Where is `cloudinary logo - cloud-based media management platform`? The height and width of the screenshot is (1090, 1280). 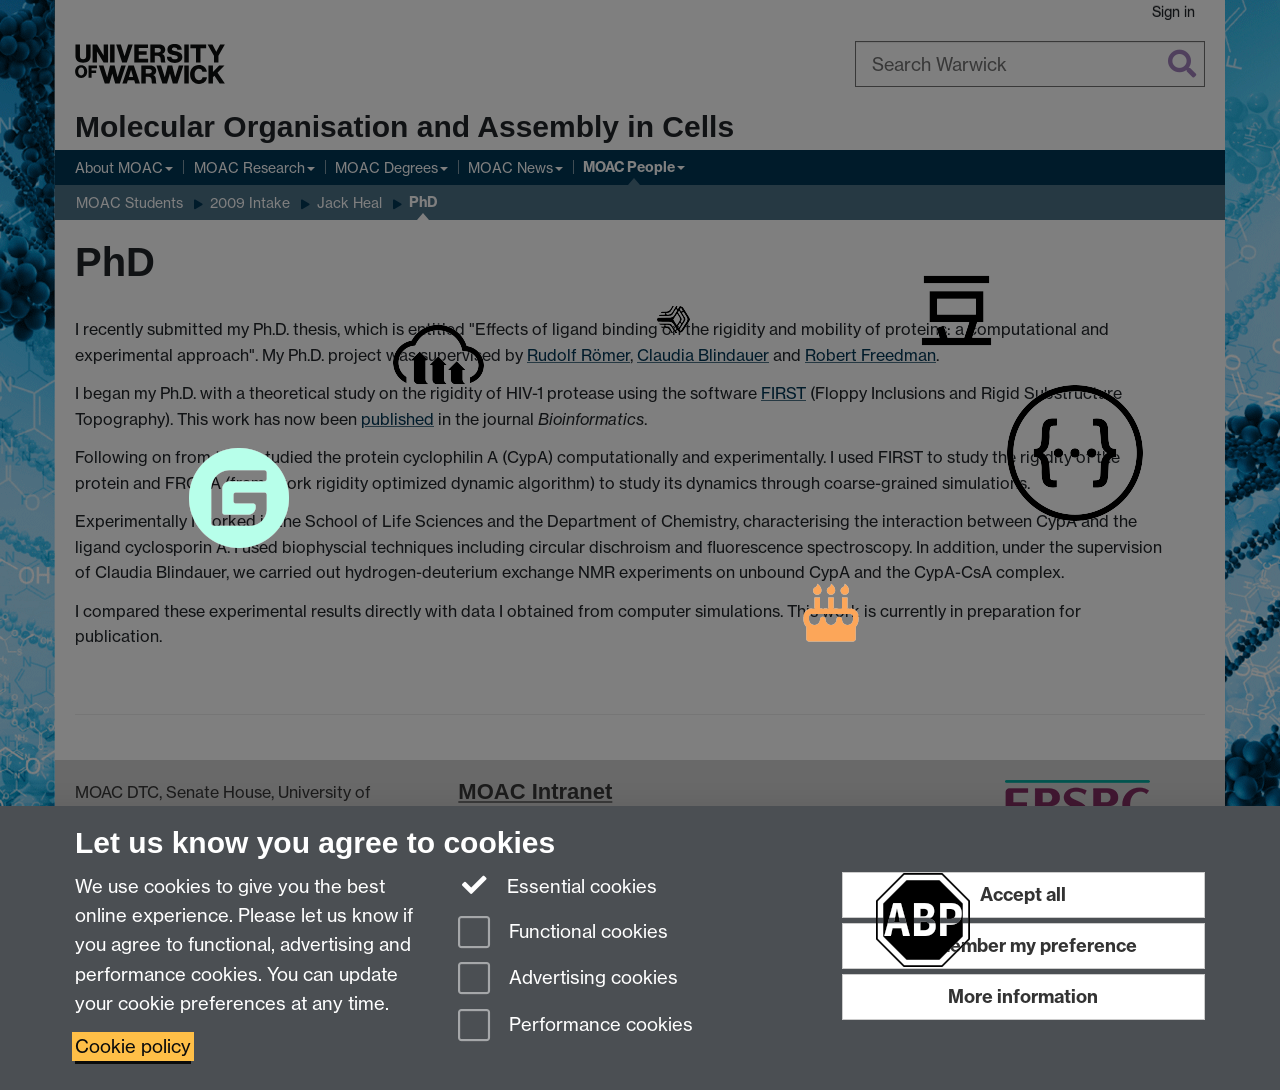 cloudinary logo - cloud-based media management platform is located at coordinates (438, 354).